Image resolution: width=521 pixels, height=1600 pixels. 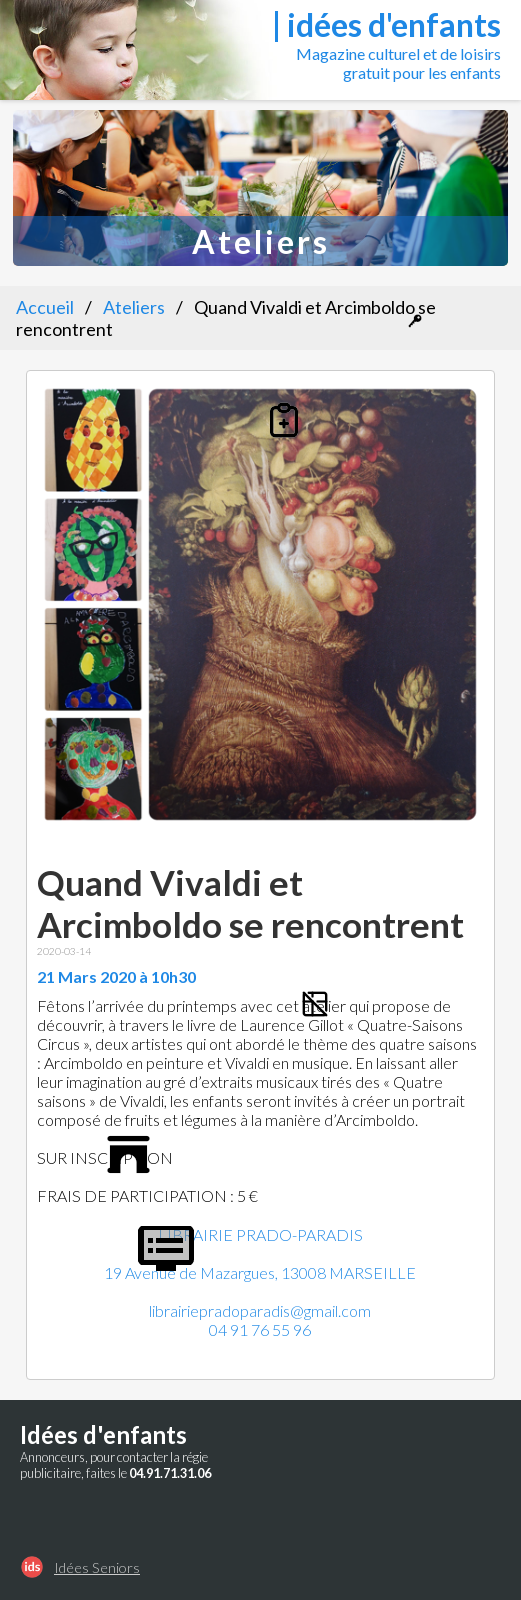 I want to click on access DVR or recorded content, so click(x=166, y=1248).